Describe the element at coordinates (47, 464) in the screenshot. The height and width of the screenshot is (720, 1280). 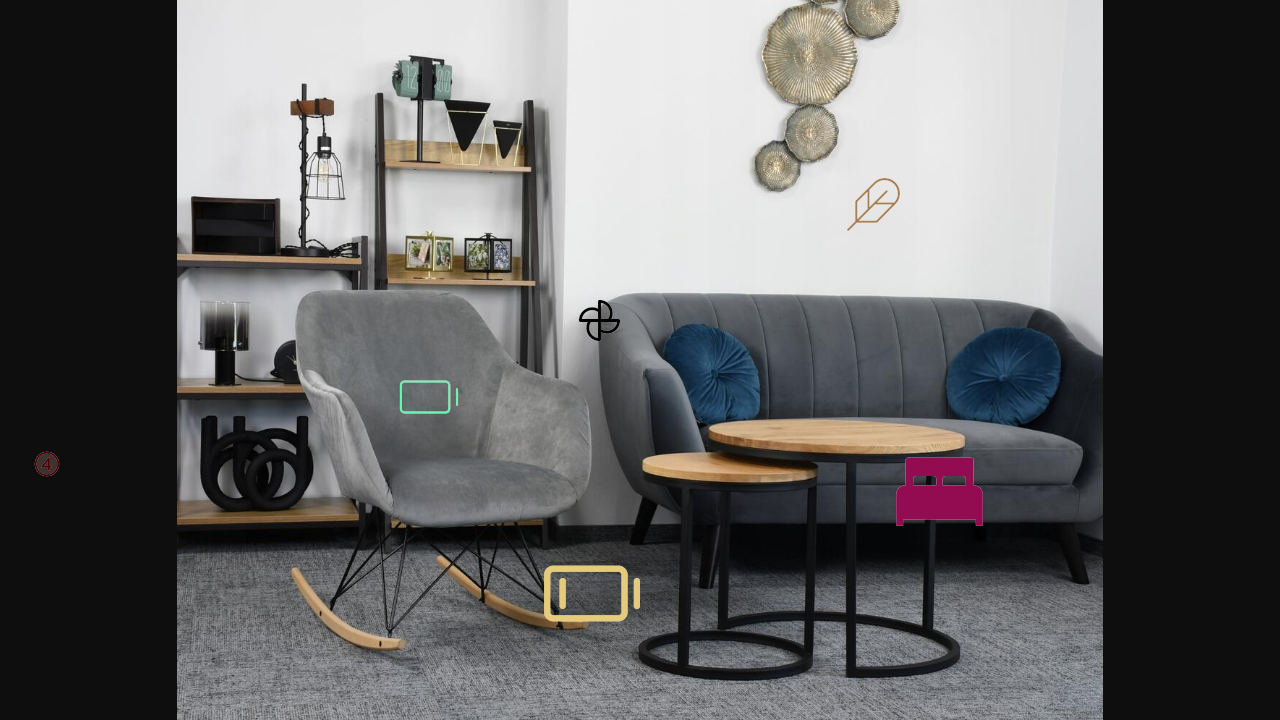
I see `indicates step four in a multi-step process` at that location.